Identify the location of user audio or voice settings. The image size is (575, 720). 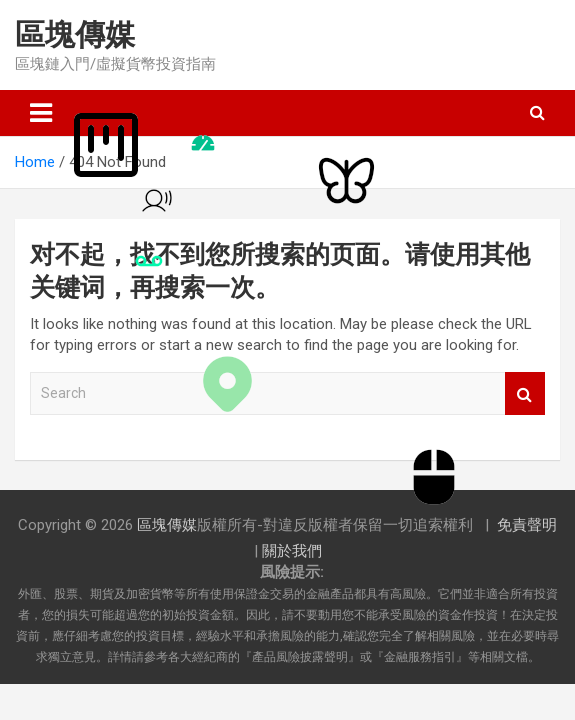
(156, 200).